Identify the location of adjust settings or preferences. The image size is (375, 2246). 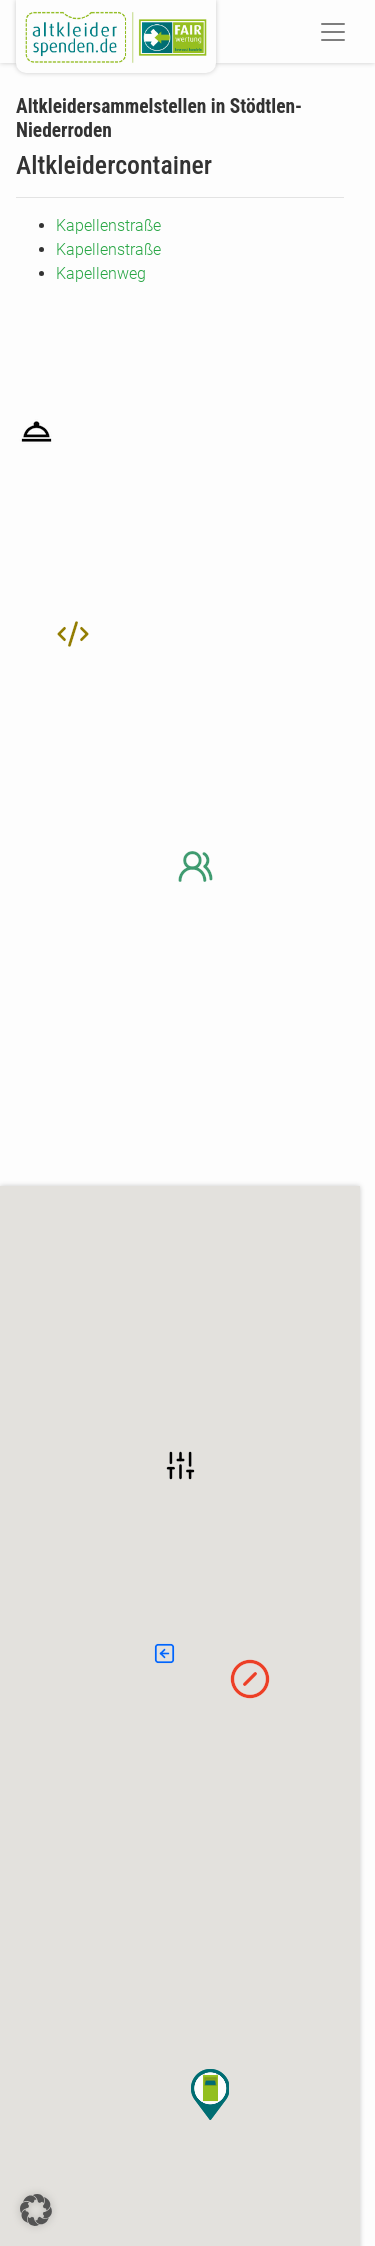
(180, 1465).